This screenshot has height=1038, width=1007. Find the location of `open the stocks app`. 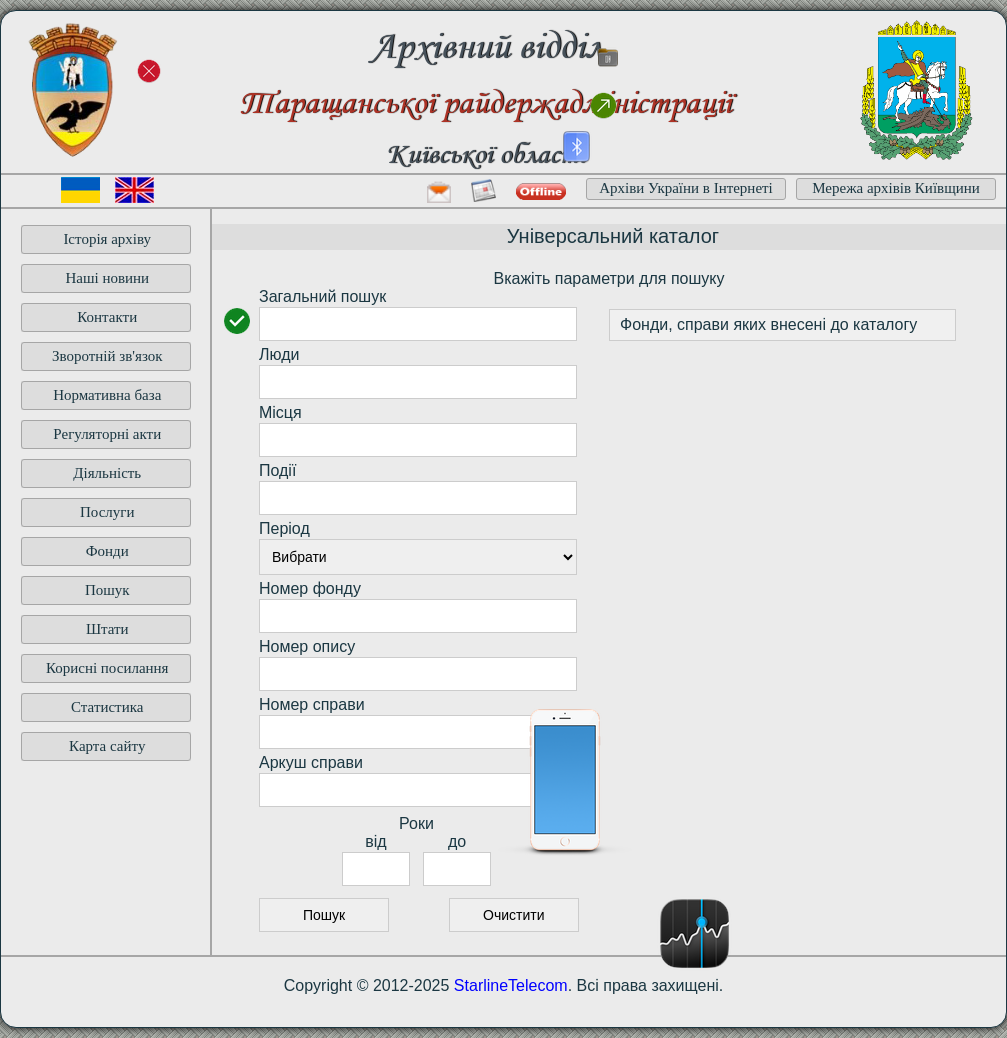

open the stocks app is located at coordinates (694, 933).